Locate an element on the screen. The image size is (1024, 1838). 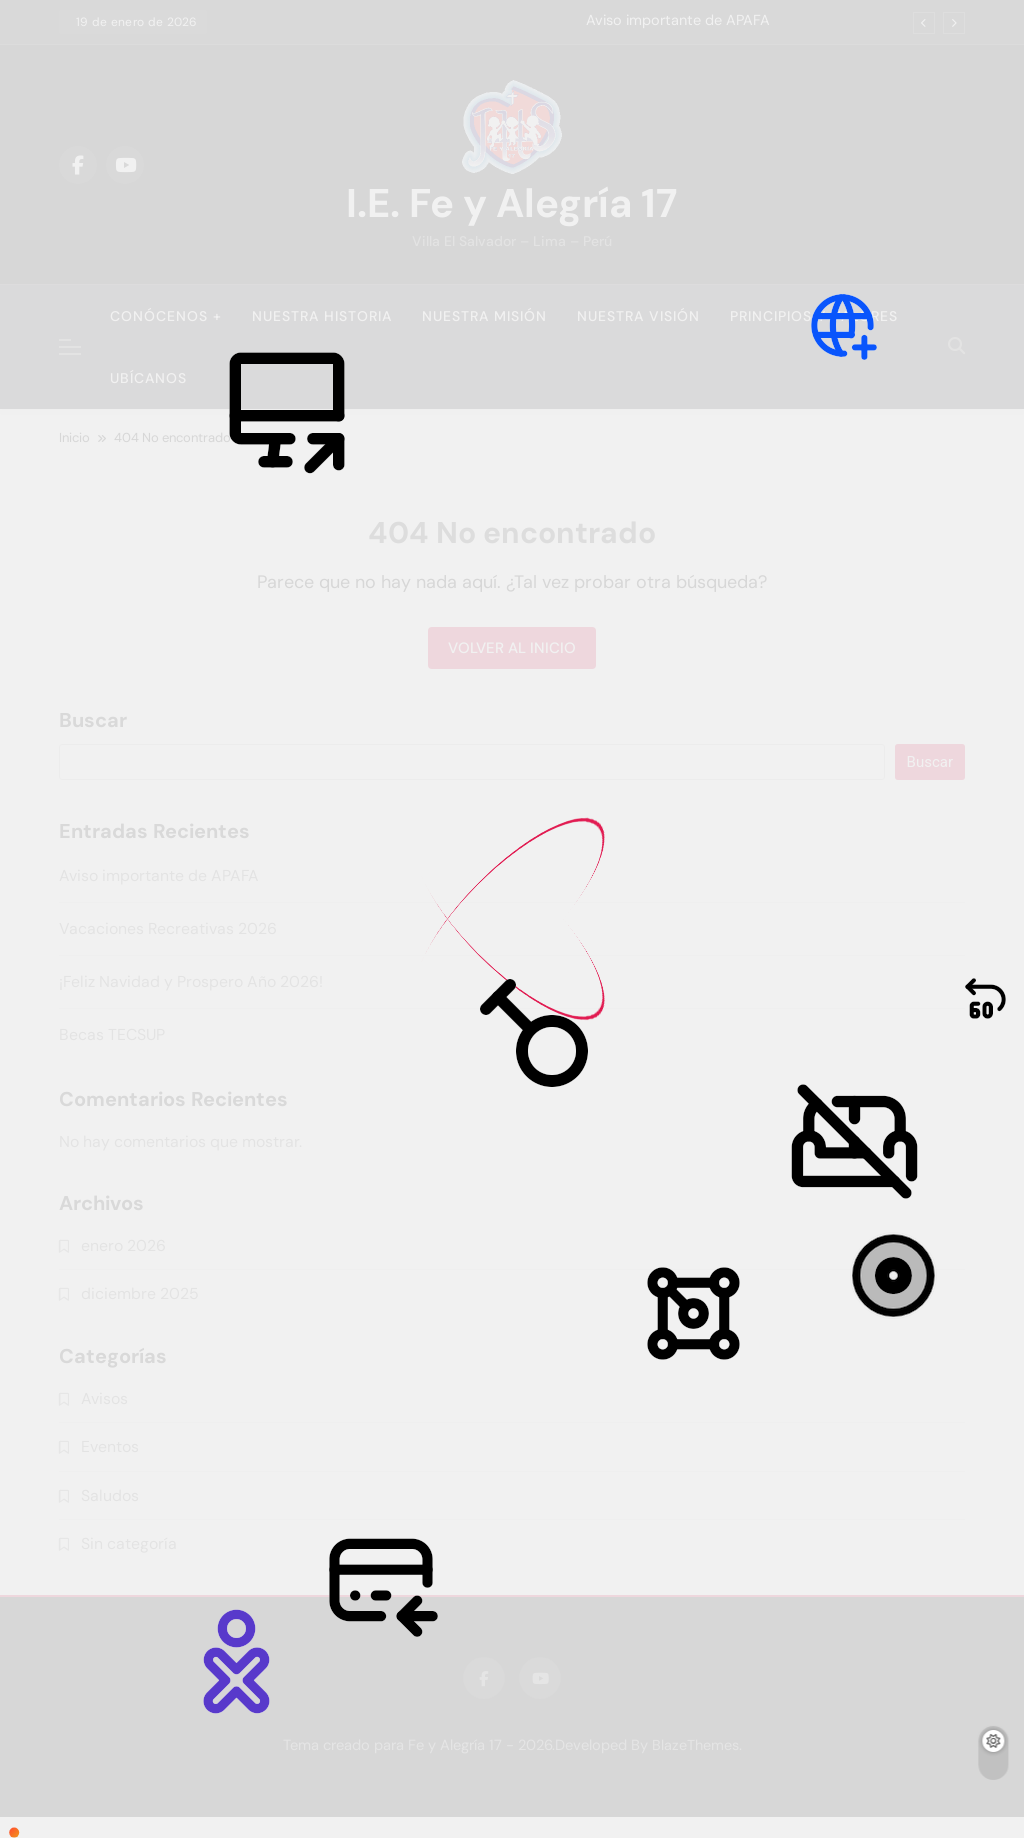
open sugarizer learning platform is located at coordinates (236, 1661).